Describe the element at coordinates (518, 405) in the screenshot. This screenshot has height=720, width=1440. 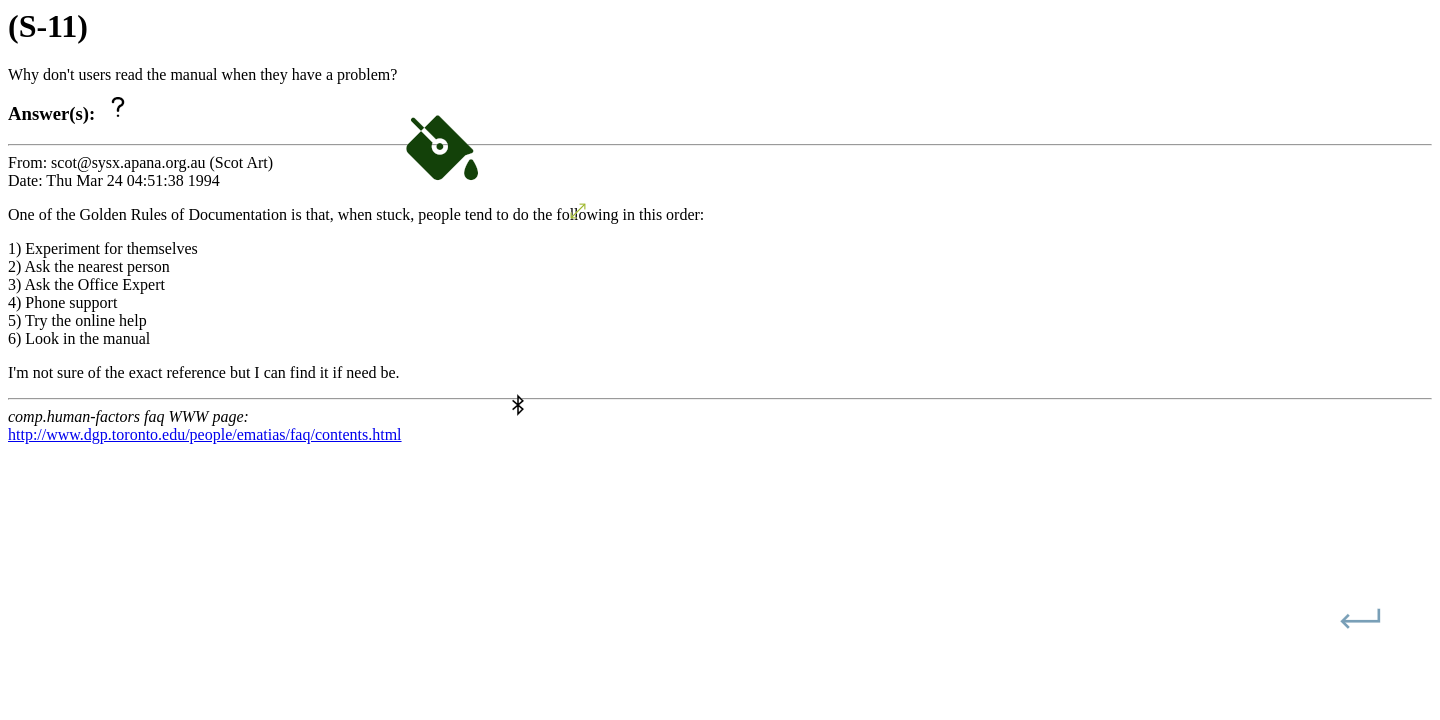
I see `toggle bluetooth connectivity on or off` at that location.